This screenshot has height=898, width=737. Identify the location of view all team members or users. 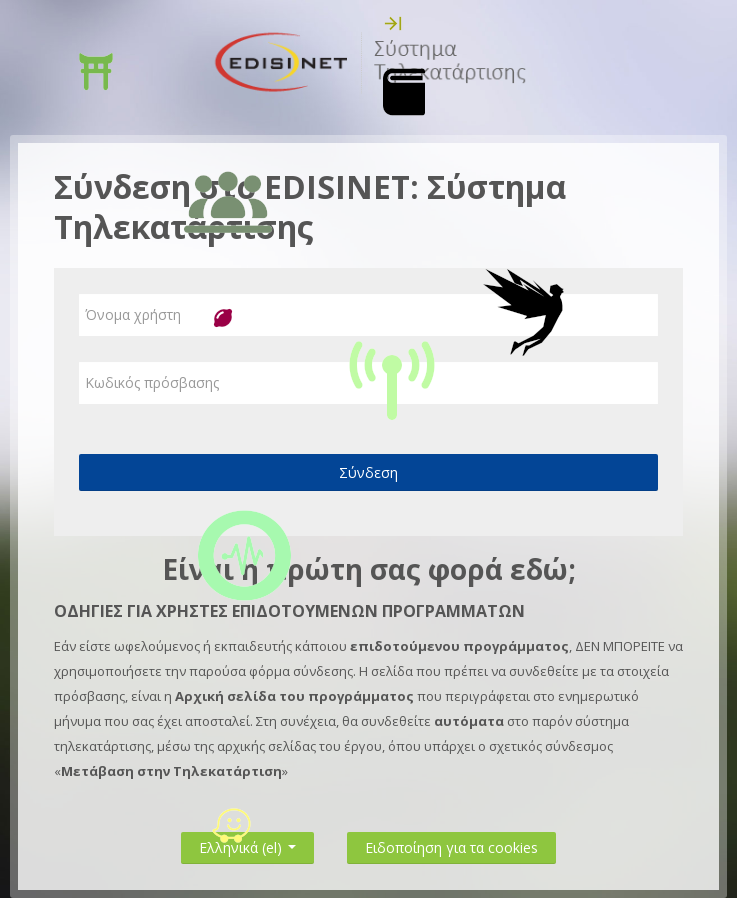
(228, 201).